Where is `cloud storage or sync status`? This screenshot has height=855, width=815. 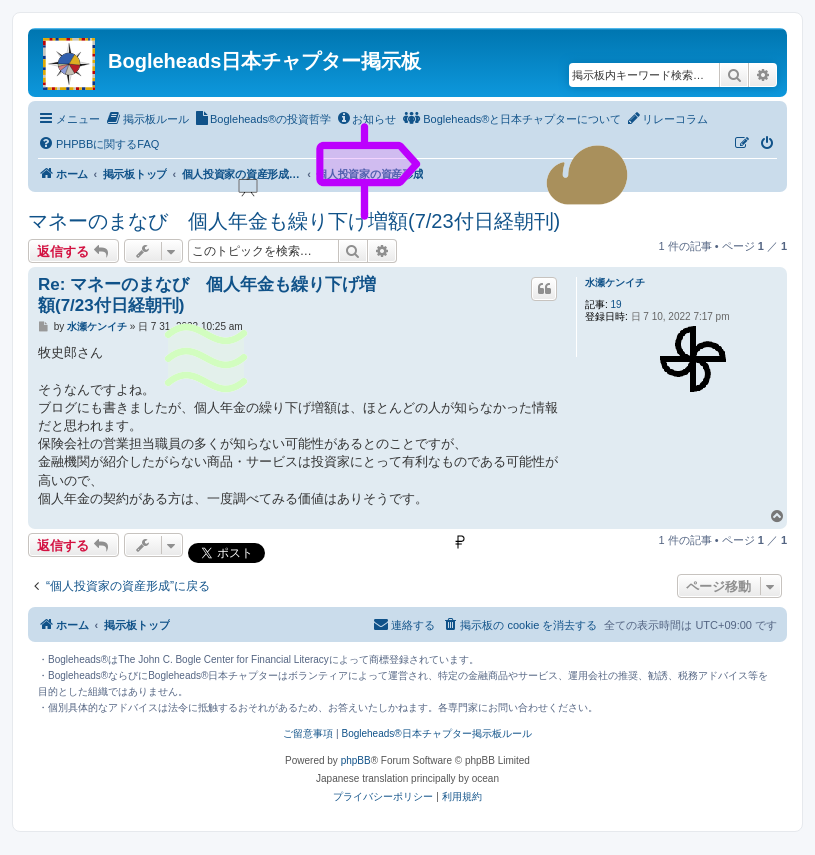
cloud storage or sync status is located at coordinates (587, 175).